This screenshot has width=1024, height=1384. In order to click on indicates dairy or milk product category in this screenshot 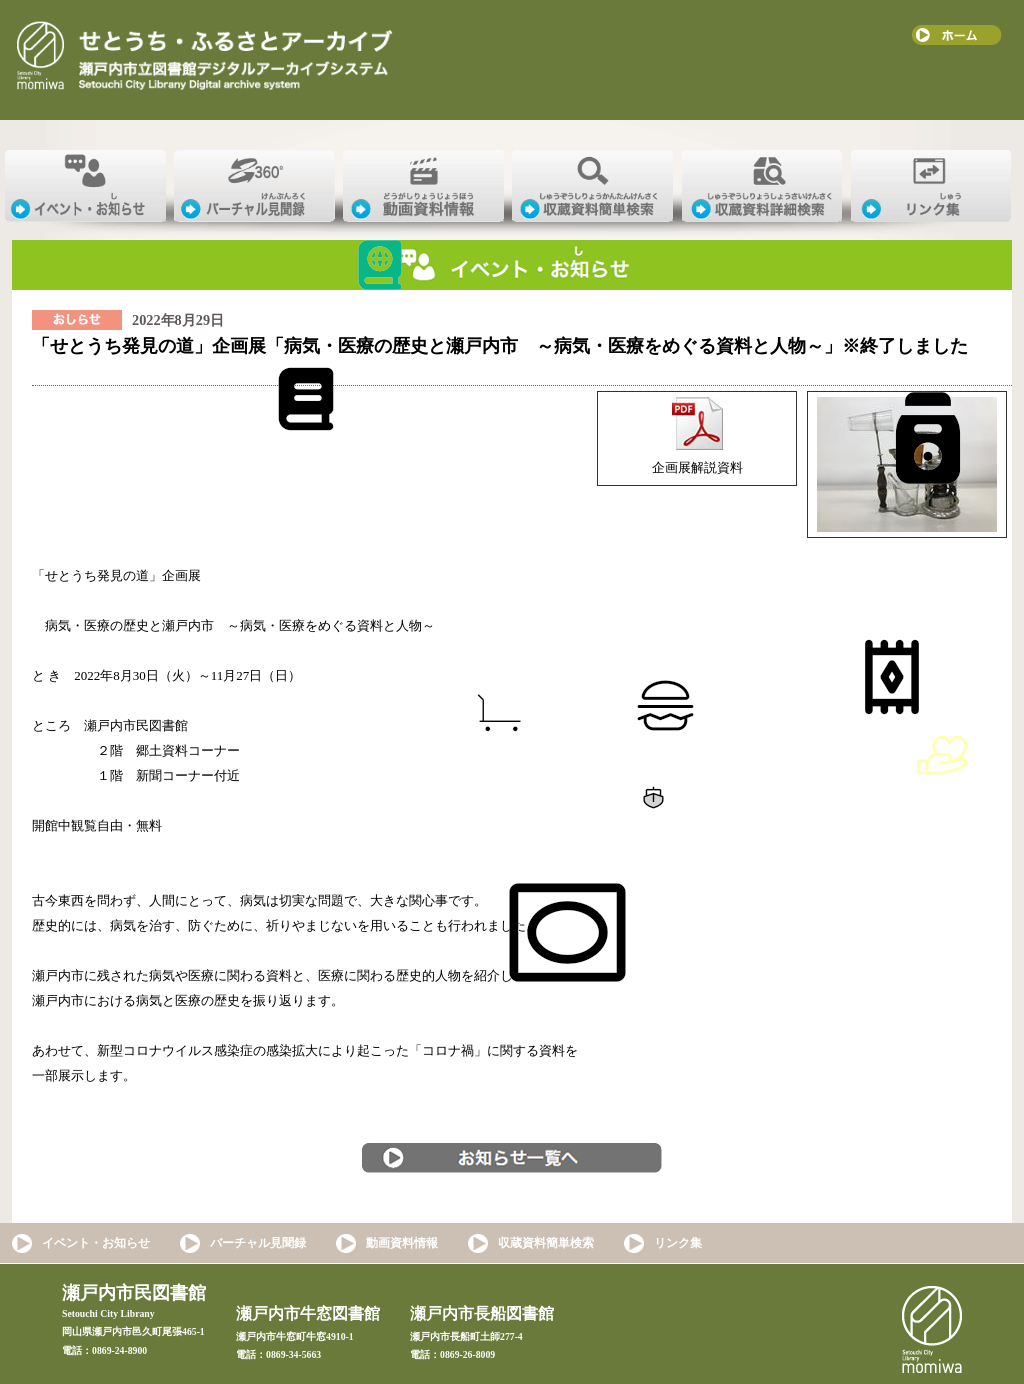, I will do `click(928, 438)`.